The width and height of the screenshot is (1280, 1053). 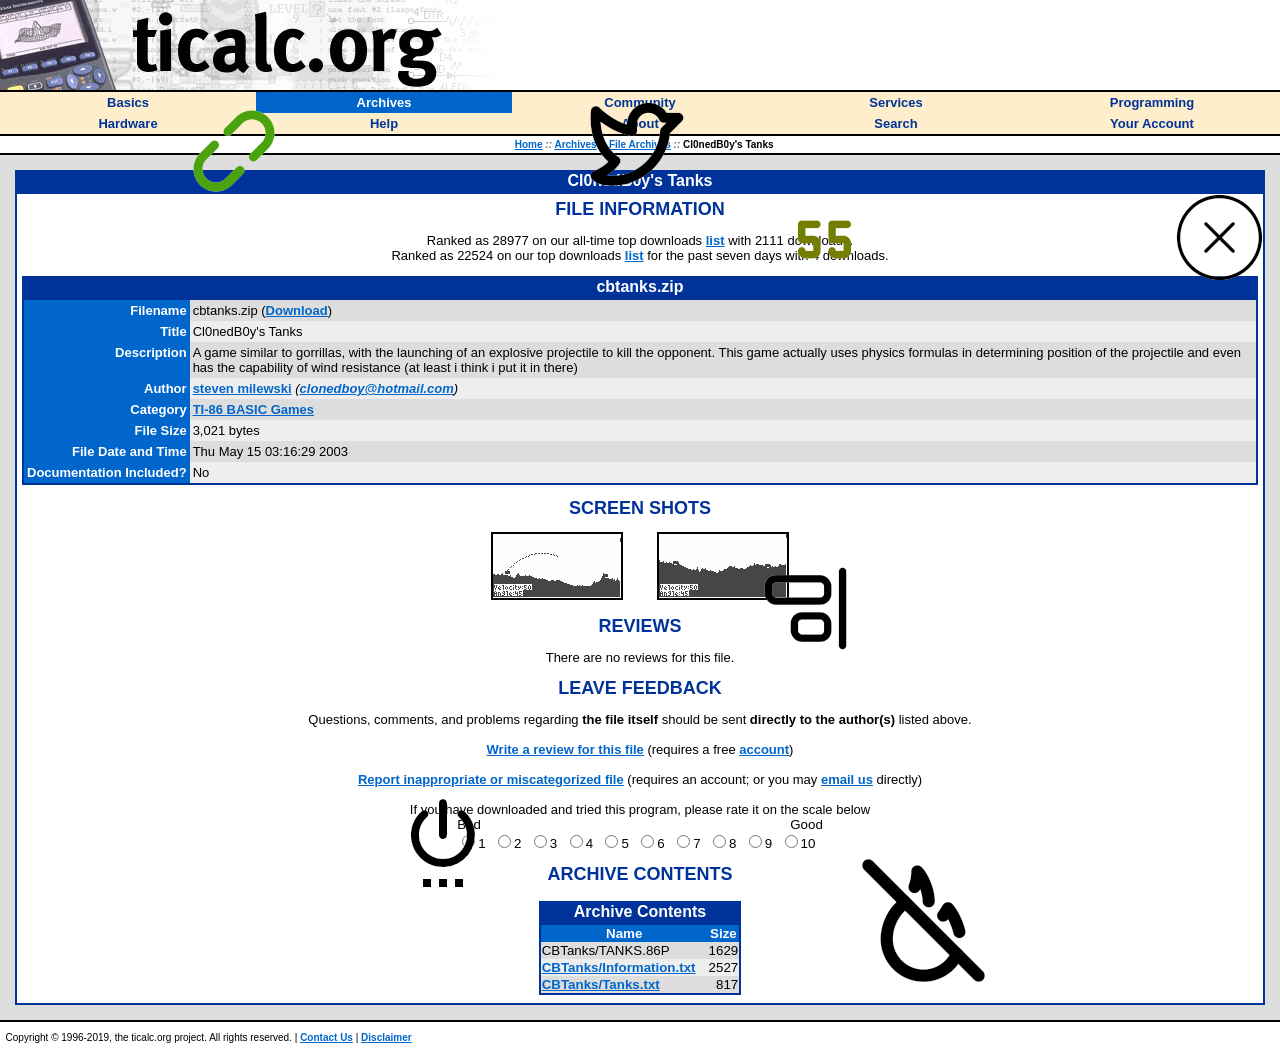 I want to click on align items to the bottom edge, so click(x=805, y=608).